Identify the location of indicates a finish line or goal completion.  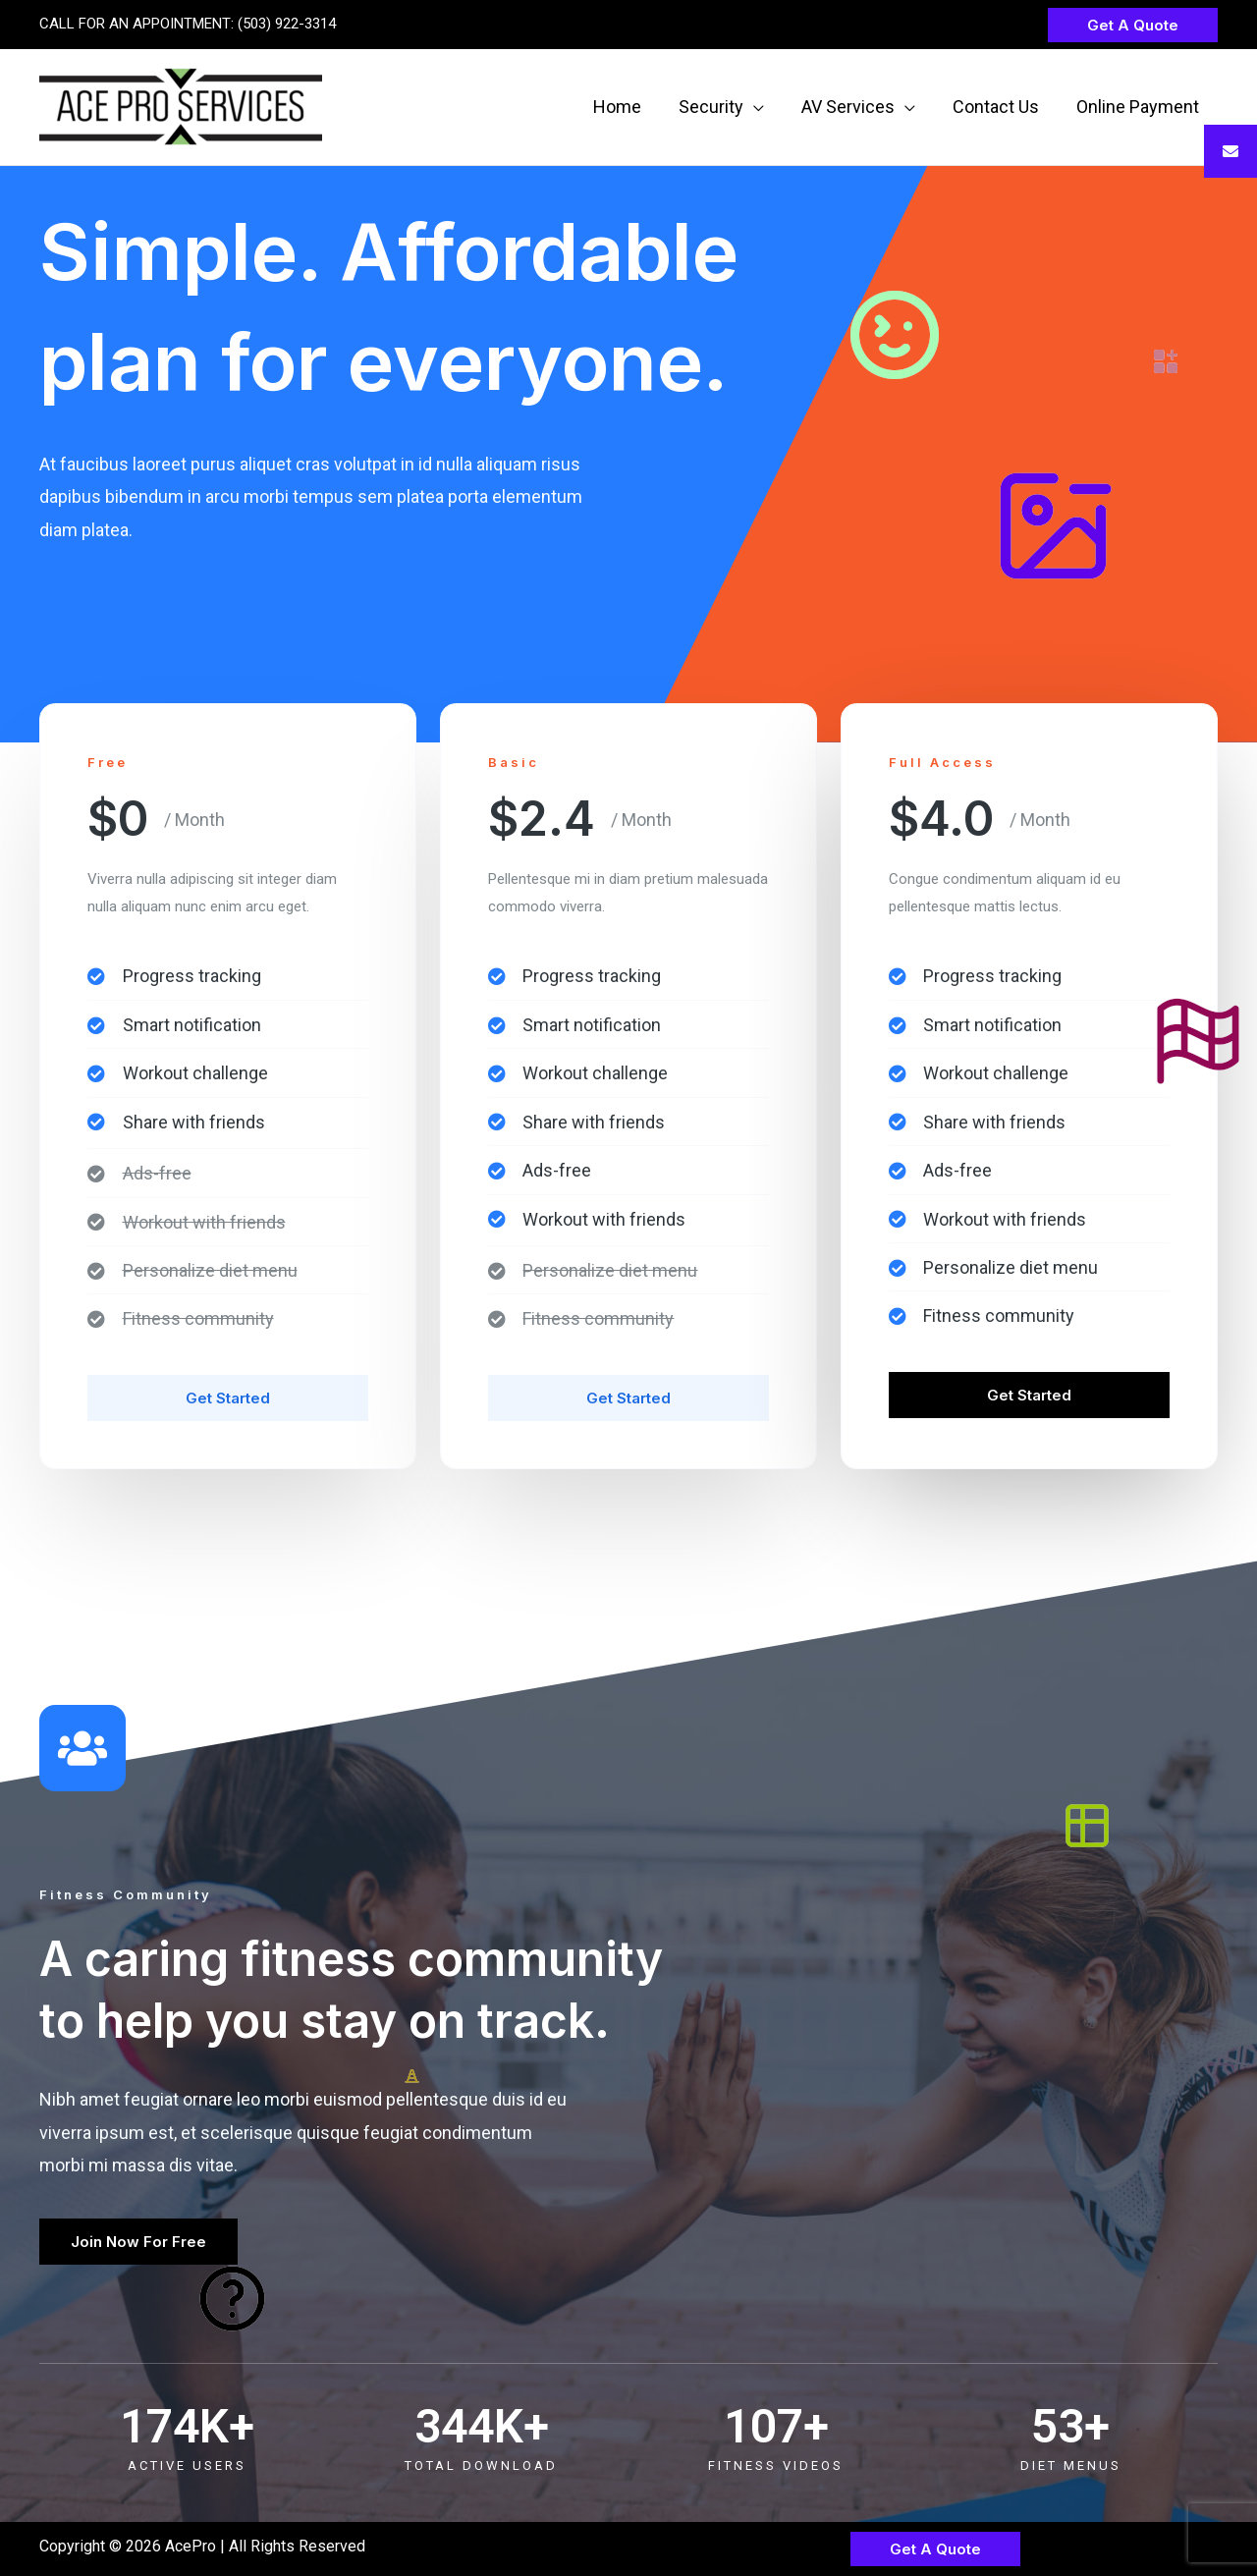
(1194, 1039).